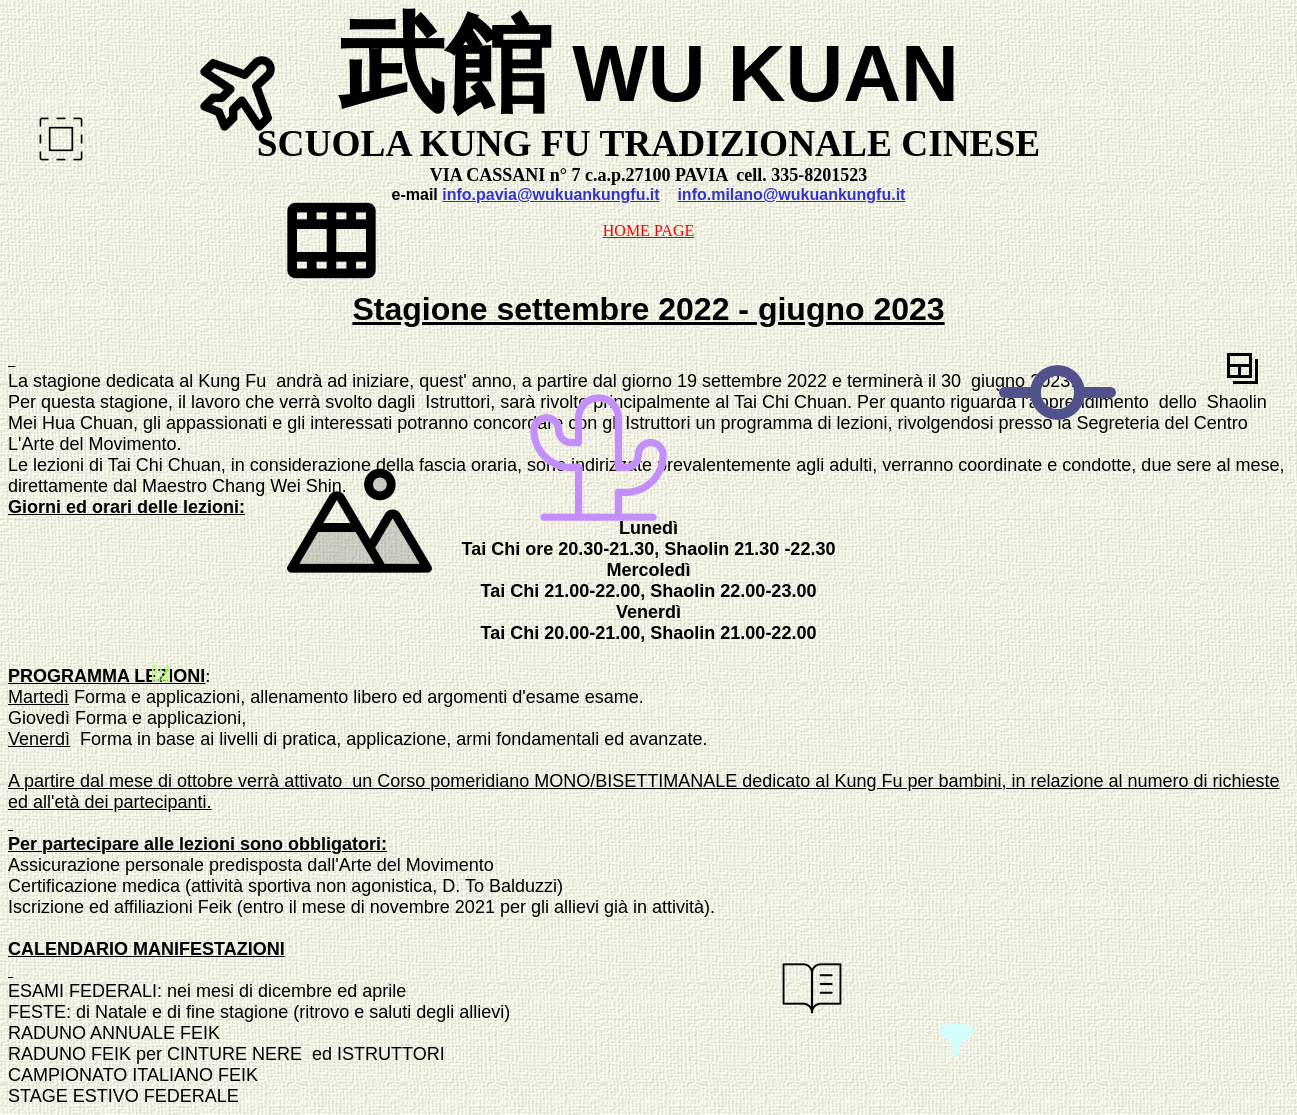 Image resolution: width=1297 pixels, height=1115 pixels. Describe the element at coordinates (598, 462) in the screenshot. I see `indicates desert or arid climate setting` at that location.